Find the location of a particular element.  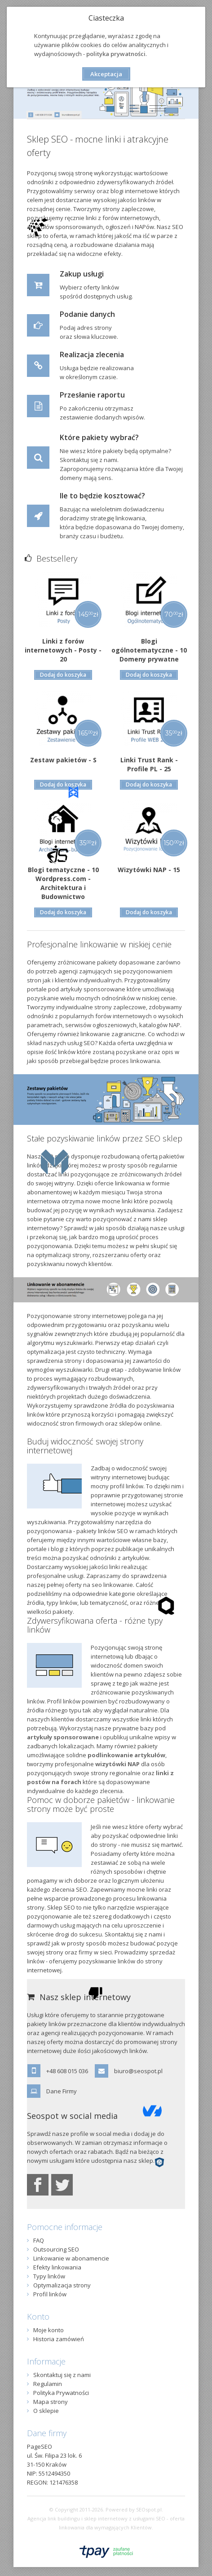

open the Monzo banking app is located at coordinates (54, 1162).